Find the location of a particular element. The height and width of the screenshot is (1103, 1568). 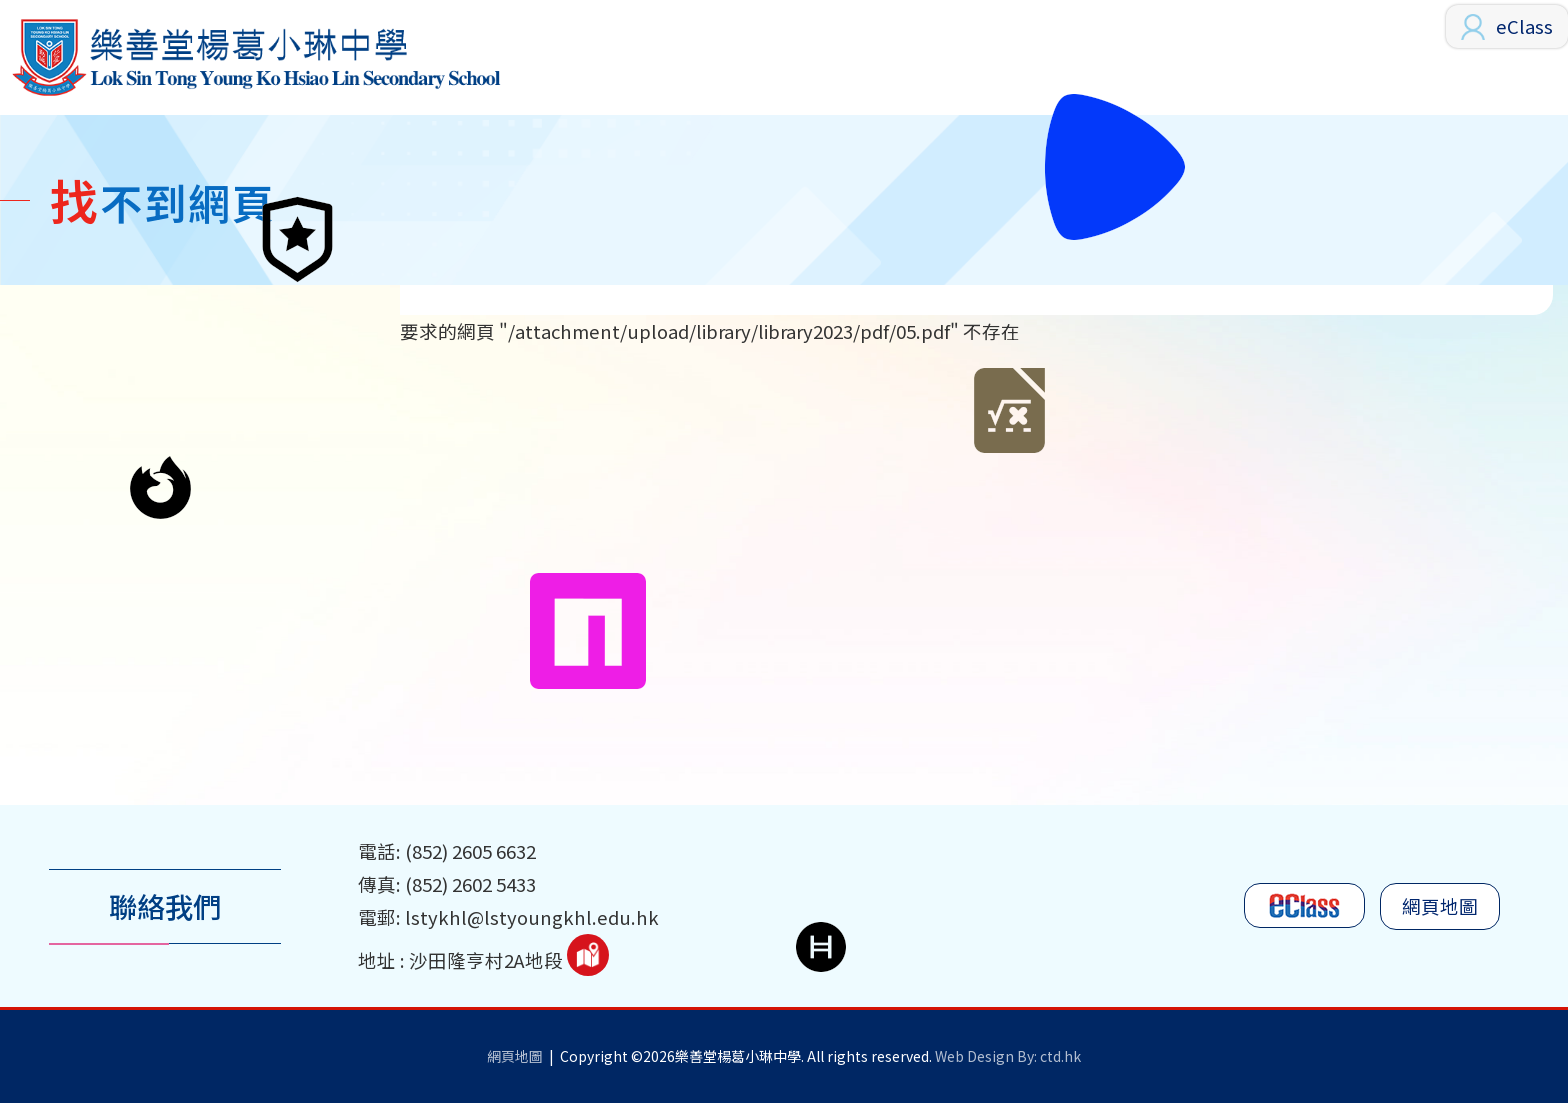

open the Zalando shopping app is located at coordinates (1115, 167).